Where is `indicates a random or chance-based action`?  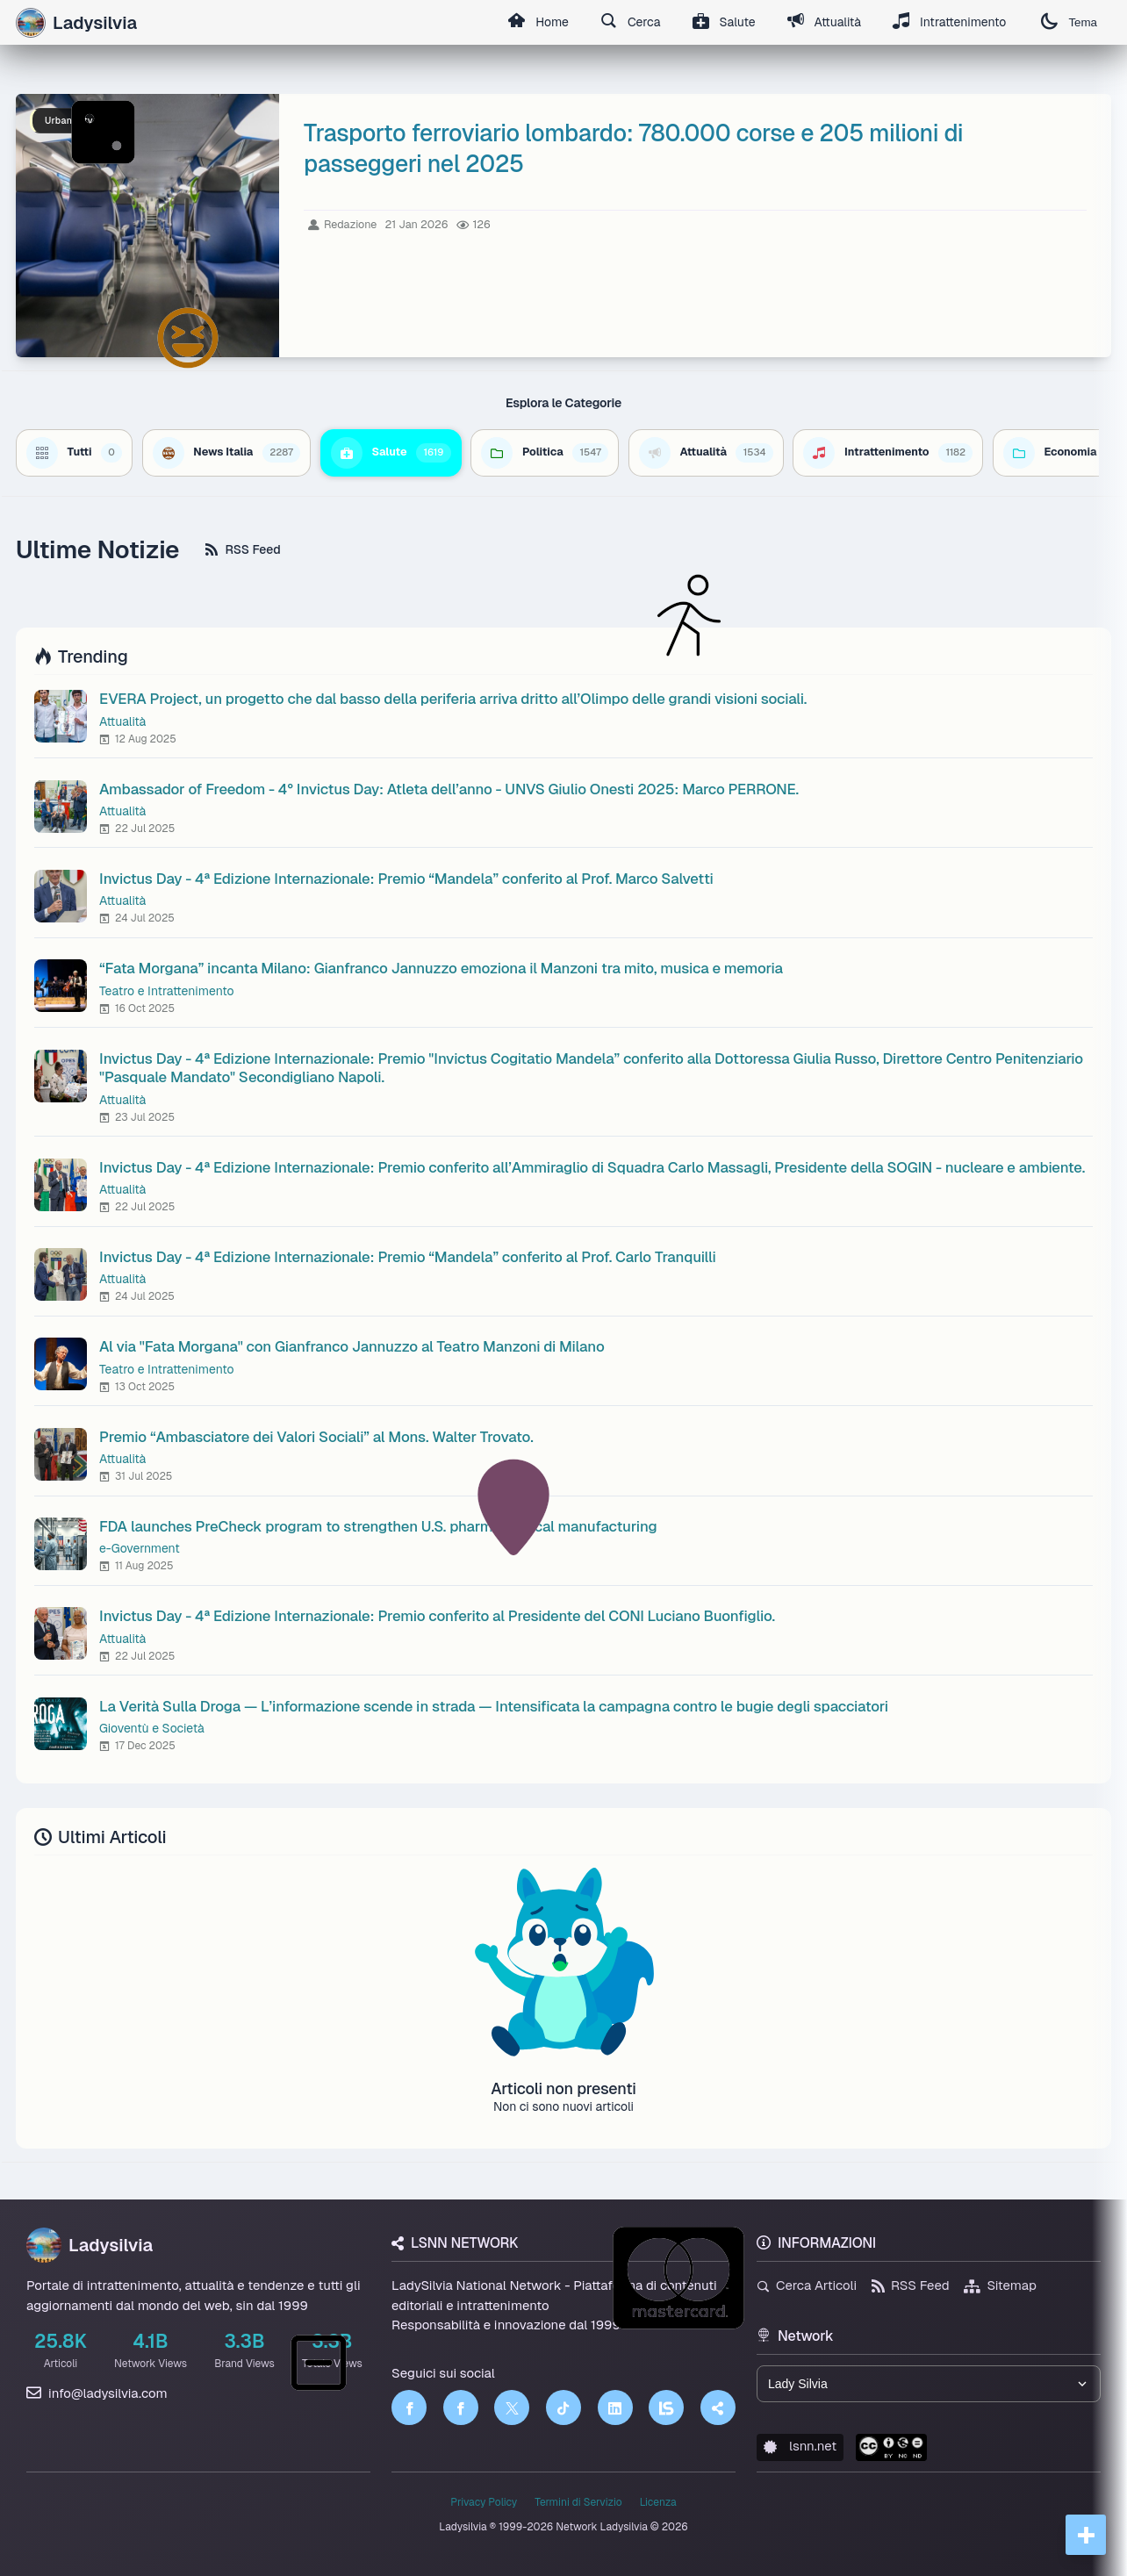 indicates a random or chance-based action is located at coordinates (103, 132).